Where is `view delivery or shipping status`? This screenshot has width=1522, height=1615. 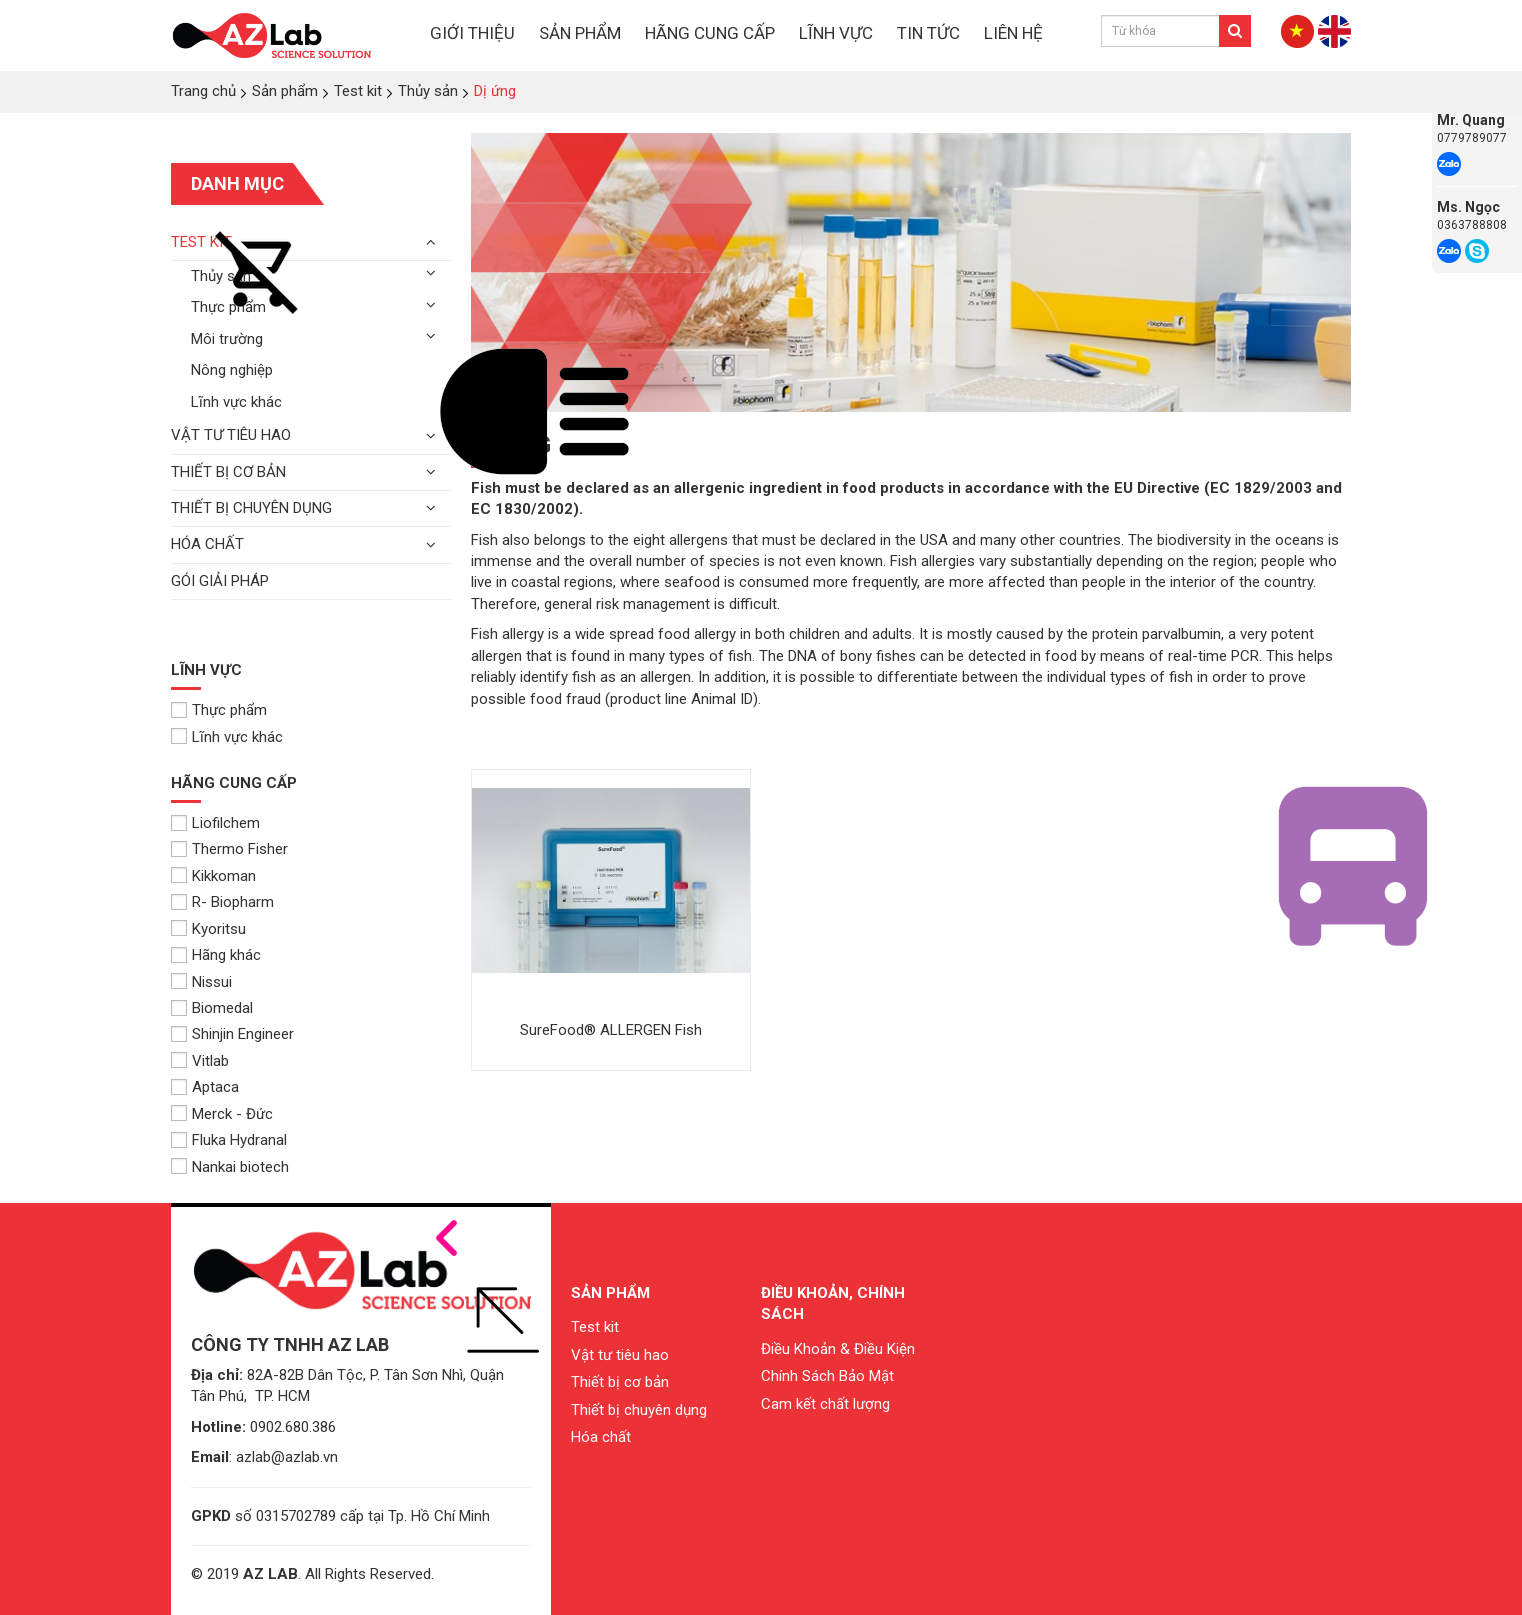
view delivery or shipping status is located at coordinates (1353, 861).